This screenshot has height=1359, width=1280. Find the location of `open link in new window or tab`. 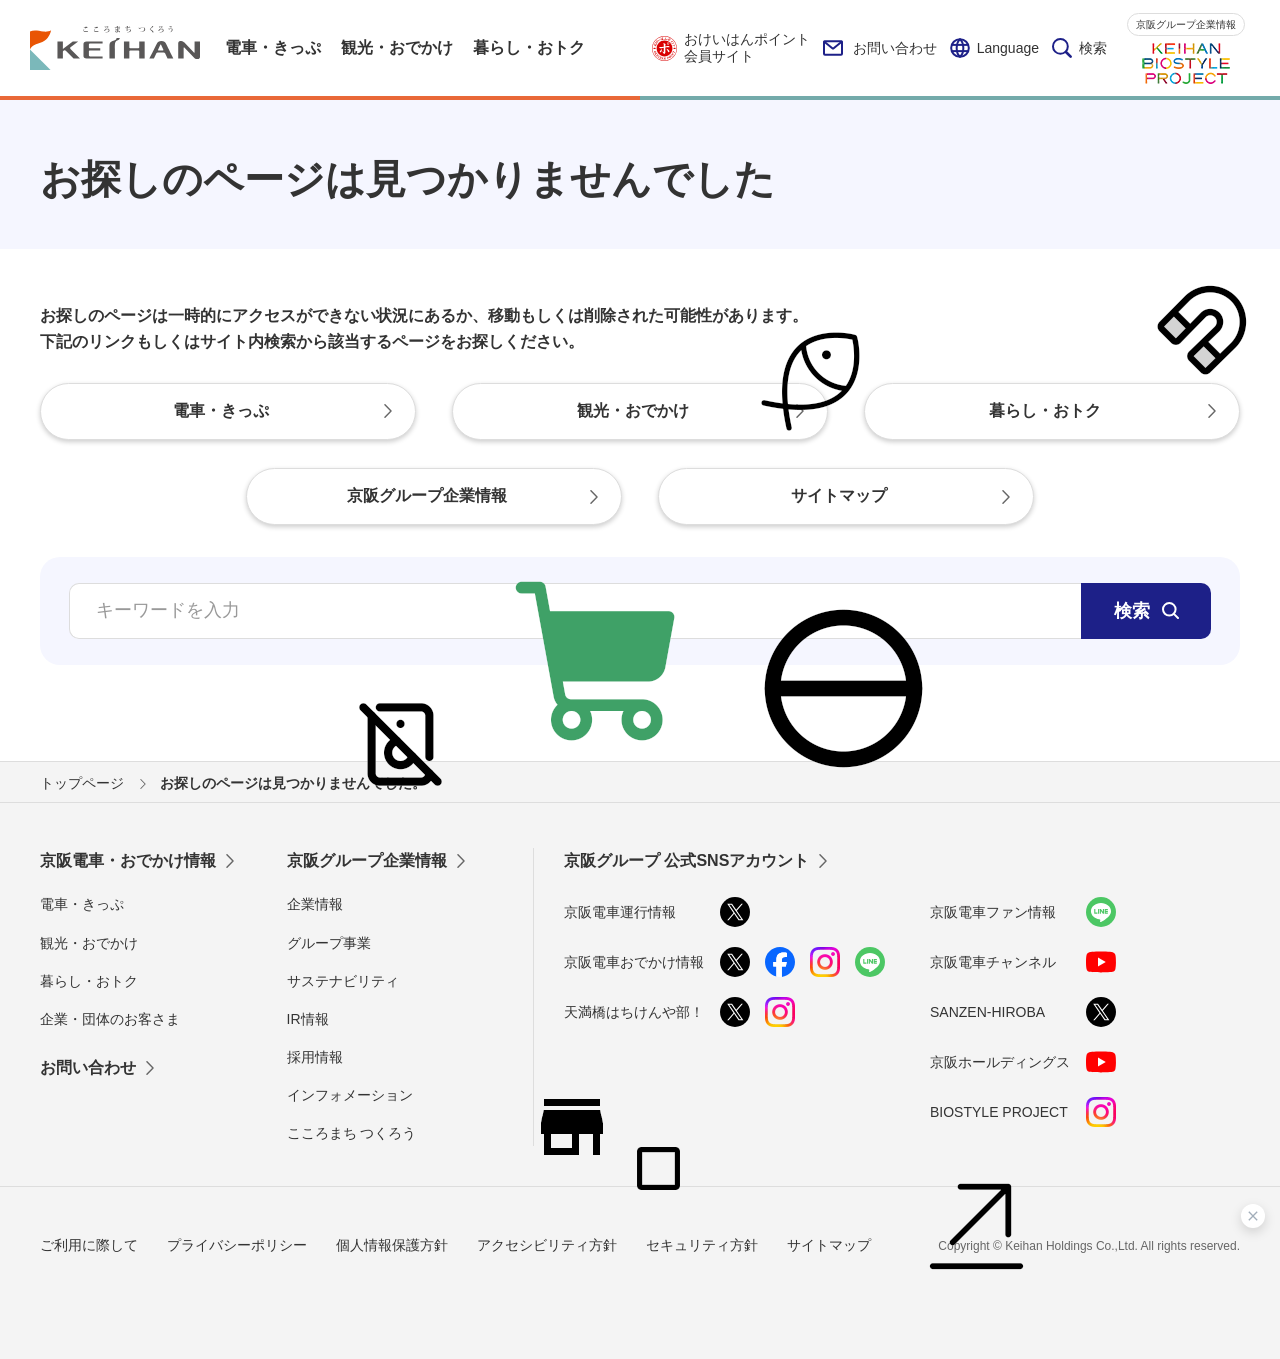

open link in new window or tab is located at coordinates (976, 1222).